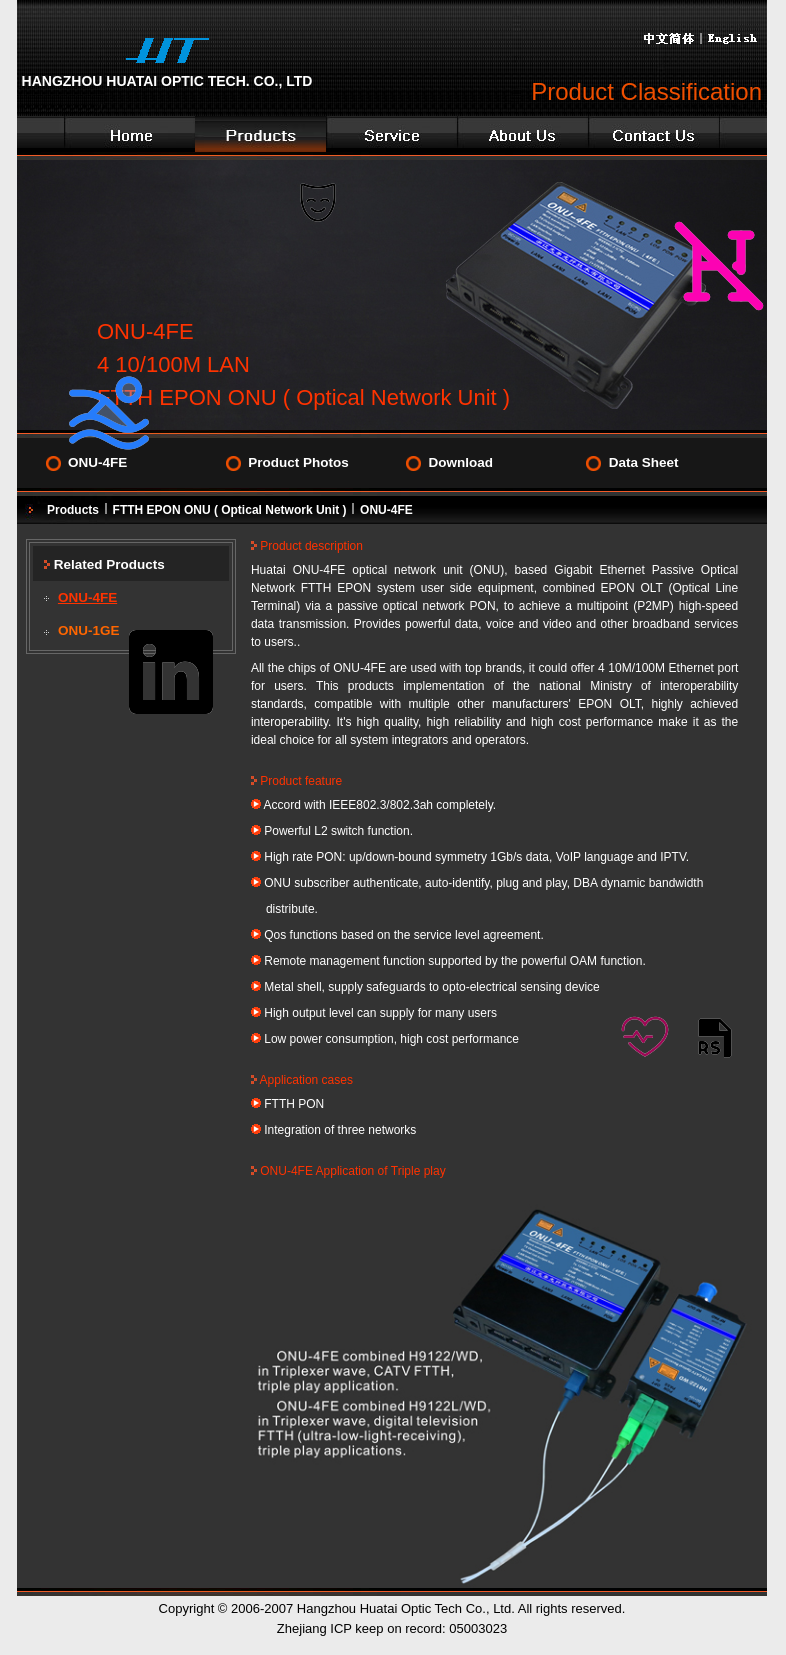  What do you see at coordinates (318, 201) in the screenshot?
I see `access theater or entertainment mode` at bounding box center [318, 201].